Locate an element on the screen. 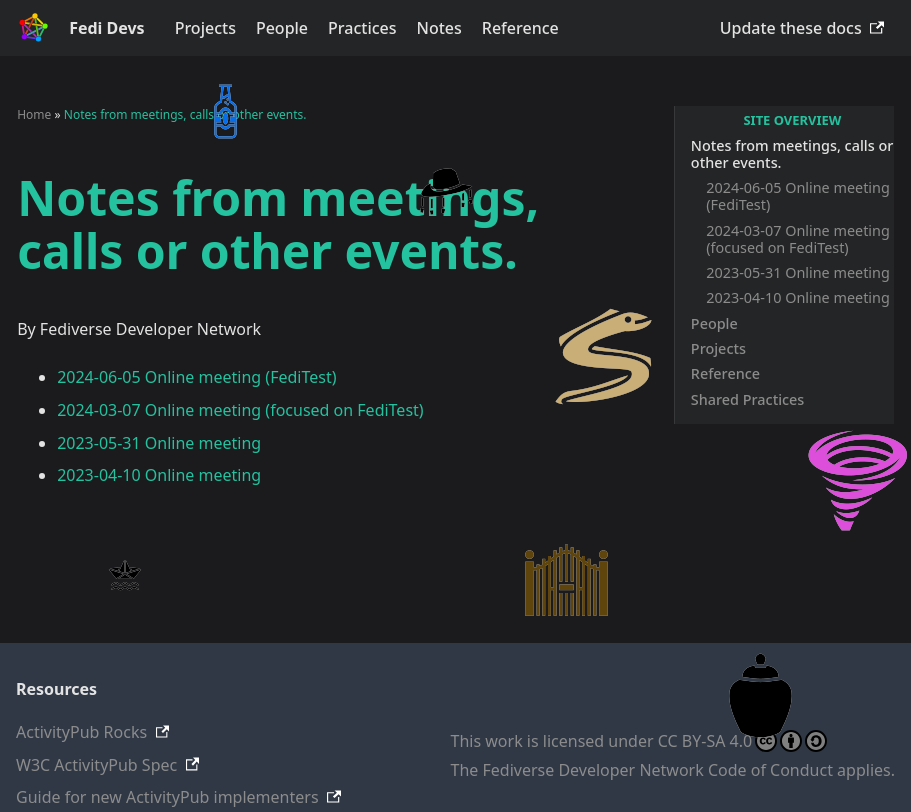 This screenshot has height=812, width=911. send a message or note is located at coordinates (125, 575).